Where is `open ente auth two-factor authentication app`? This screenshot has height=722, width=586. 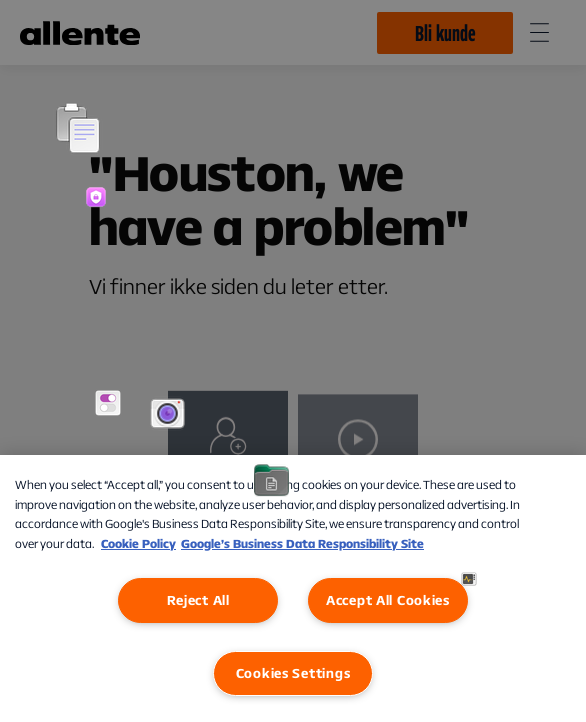 open ente auth two-factor authentication app is located at coordinates (96, 197).